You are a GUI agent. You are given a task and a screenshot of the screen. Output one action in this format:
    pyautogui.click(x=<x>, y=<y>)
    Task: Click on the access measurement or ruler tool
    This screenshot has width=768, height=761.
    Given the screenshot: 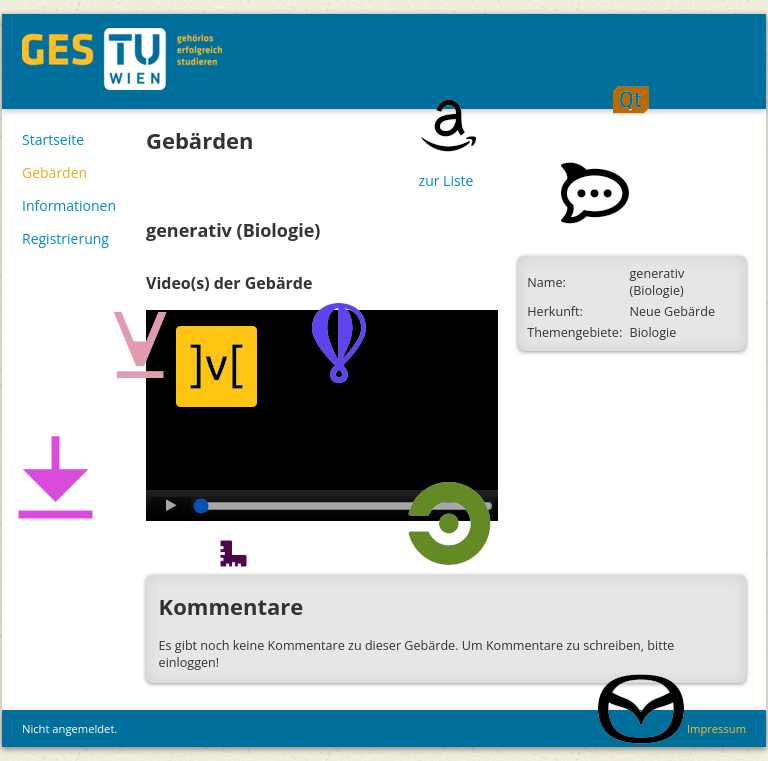 What is the action you would take?
    pyautogui.click(x=233, y=553)
    